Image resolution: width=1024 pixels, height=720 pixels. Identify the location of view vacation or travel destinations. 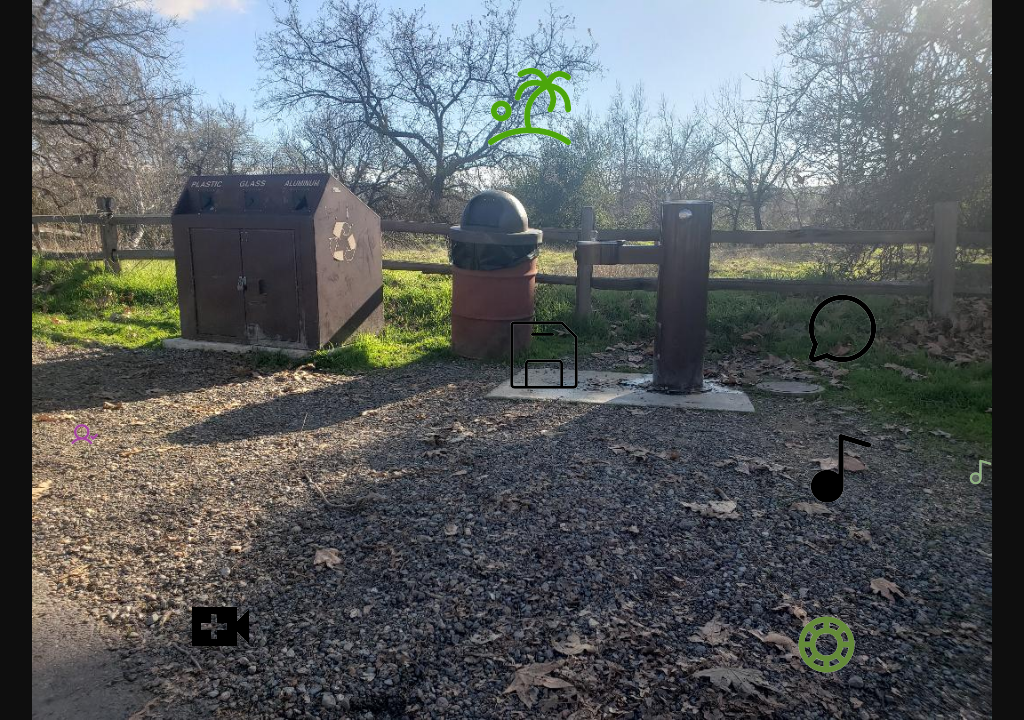
(529, 106).